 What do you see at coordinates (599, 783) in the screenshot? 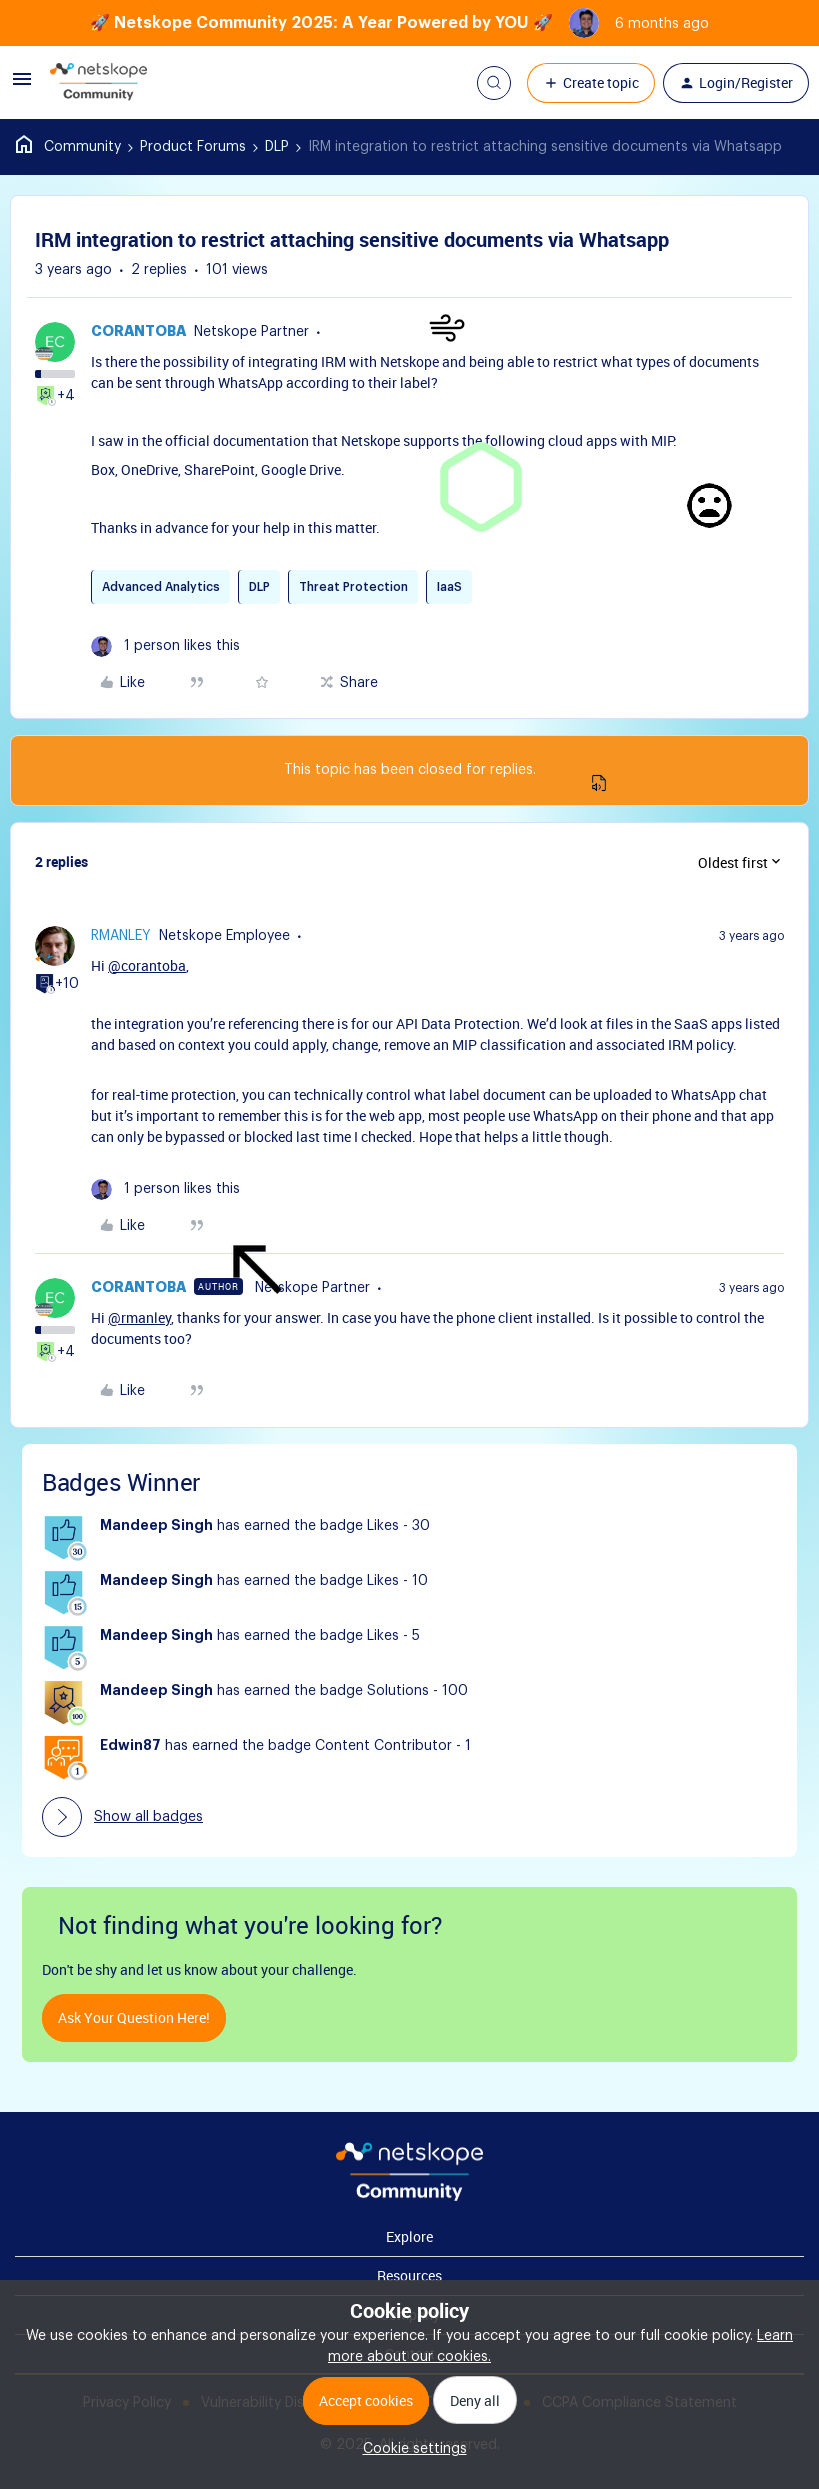
I see `open an audio file` at bounding box center [599, 783].